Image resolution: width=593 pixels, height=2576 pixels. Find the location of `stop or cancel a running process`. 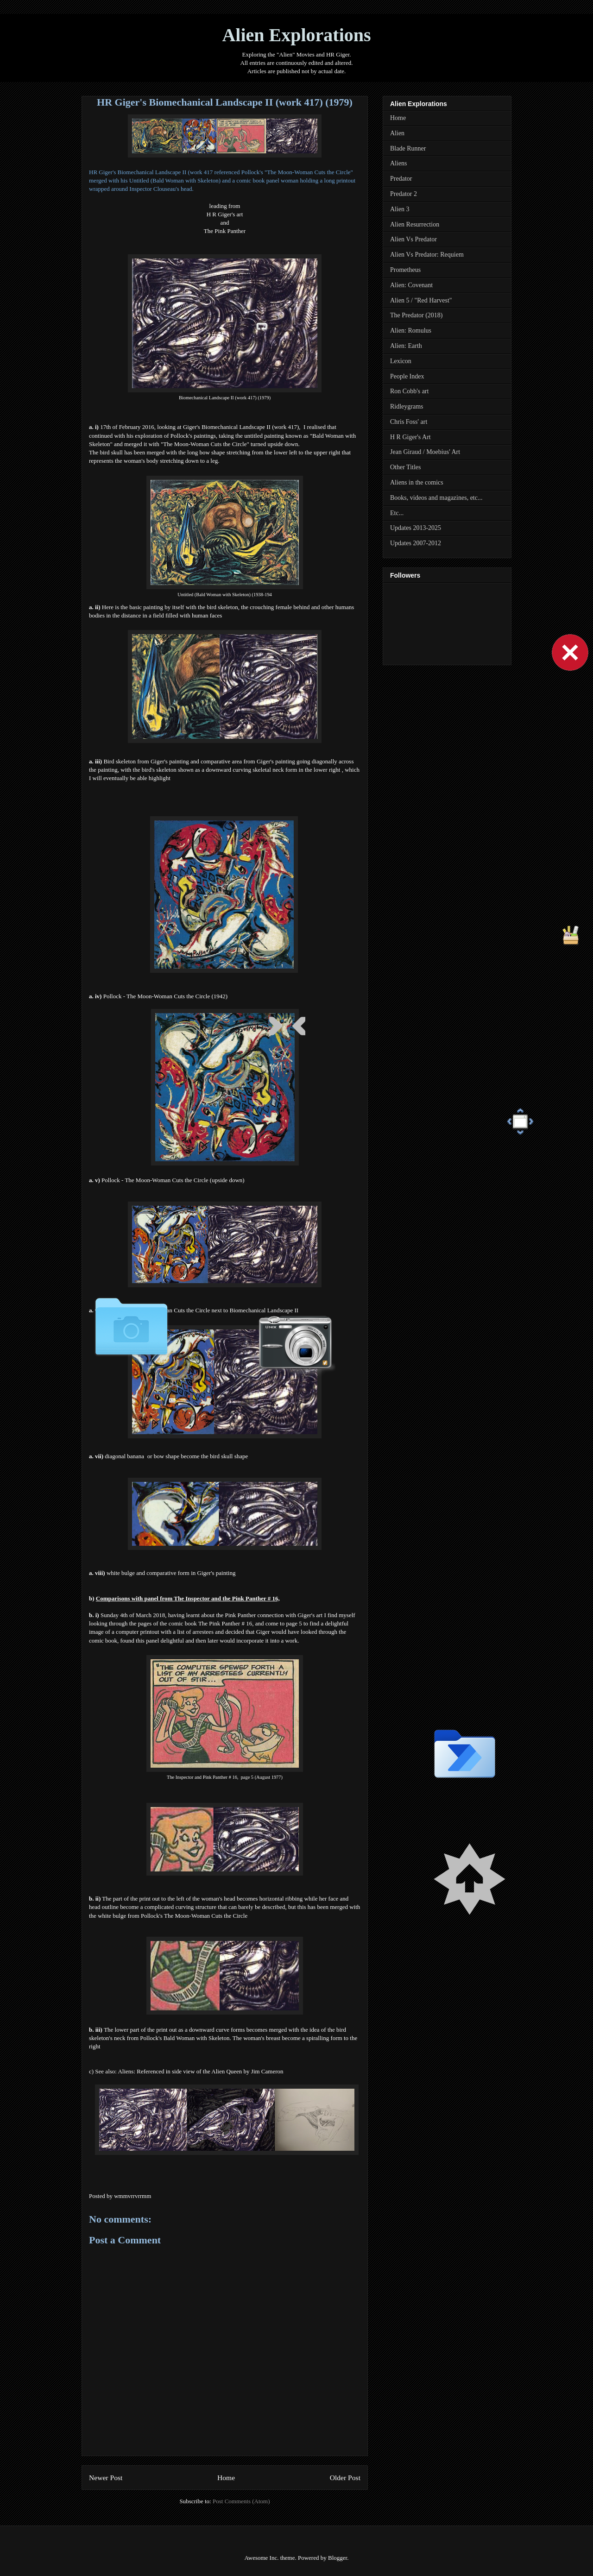

stop or cancel a running process is located at coordinates (570, 652).